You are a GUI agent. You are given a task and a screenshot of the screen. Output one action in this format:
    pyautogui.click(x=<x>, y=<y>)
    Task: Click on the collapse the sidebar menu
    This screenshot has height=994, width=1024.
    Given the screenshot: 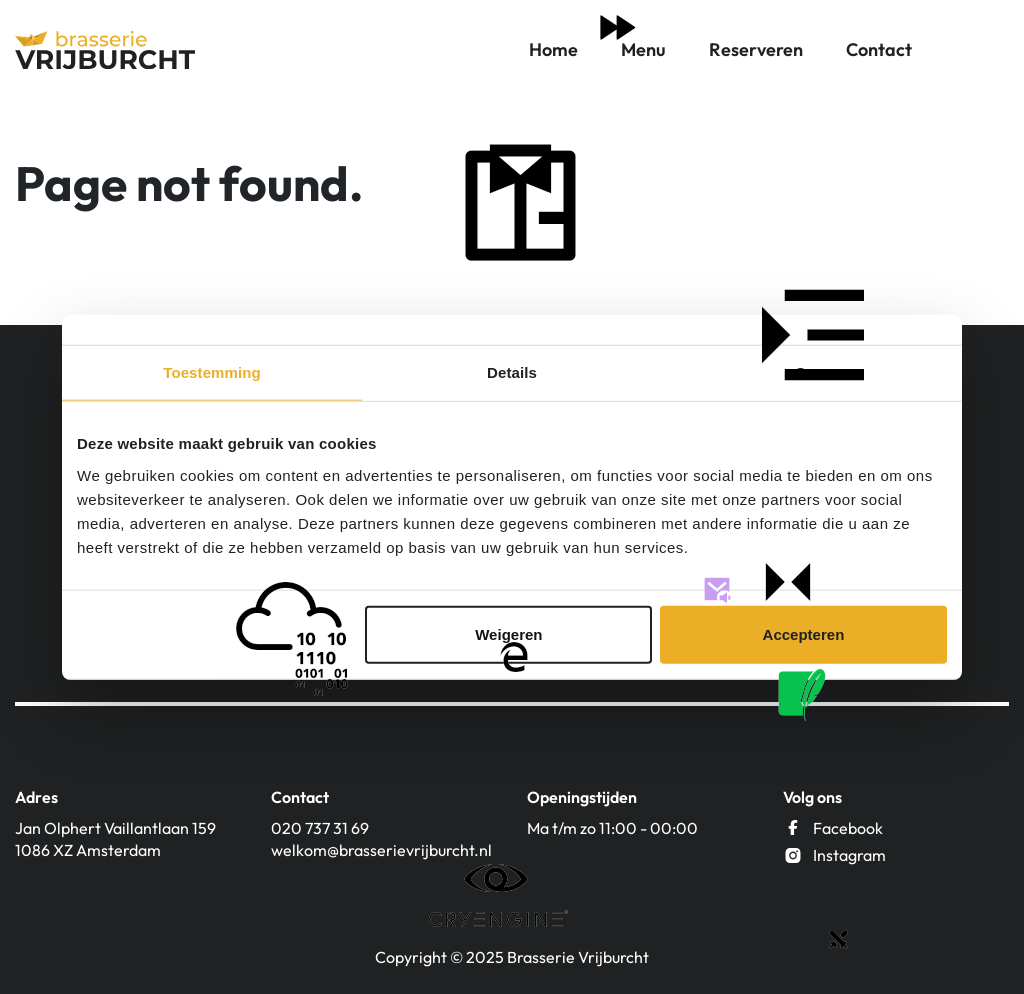 What is the action you would take?
    pyautogui.click(x=813, y=335)
    